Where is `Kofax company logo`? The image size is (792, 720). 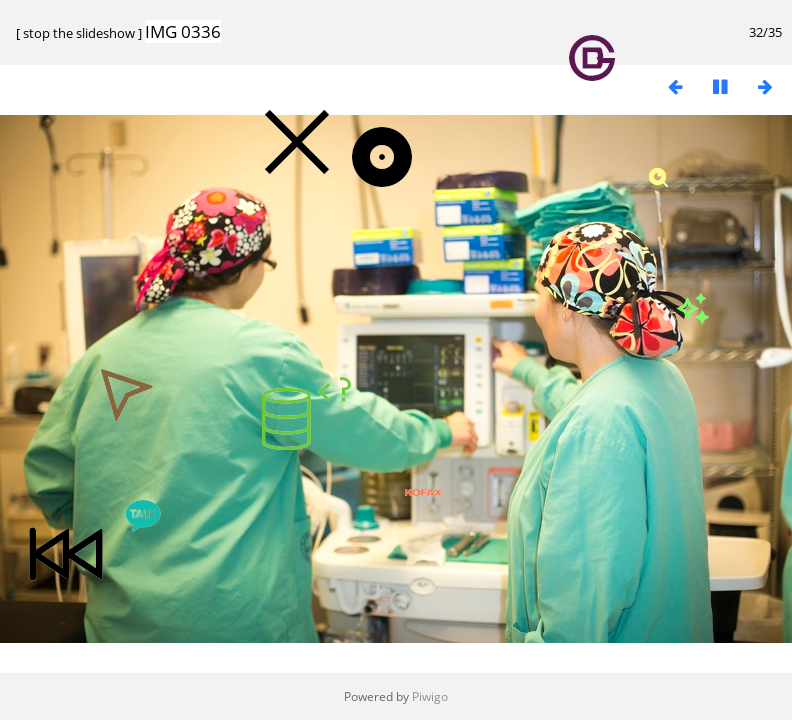 Kofax company logo is located at coordinates (423, 492).